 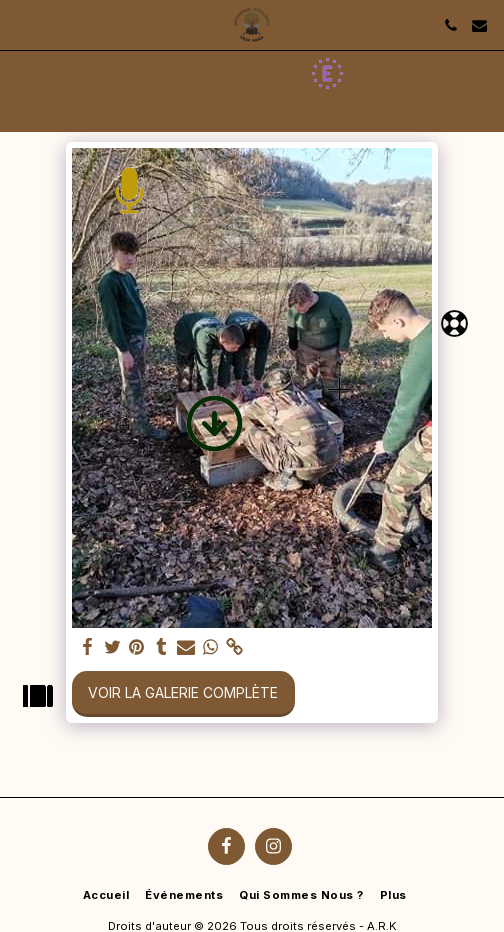 What do you see at coordinates (129, 190) in the screenshot?
I see `tap to start voice input` at bounding box center [129, 190].